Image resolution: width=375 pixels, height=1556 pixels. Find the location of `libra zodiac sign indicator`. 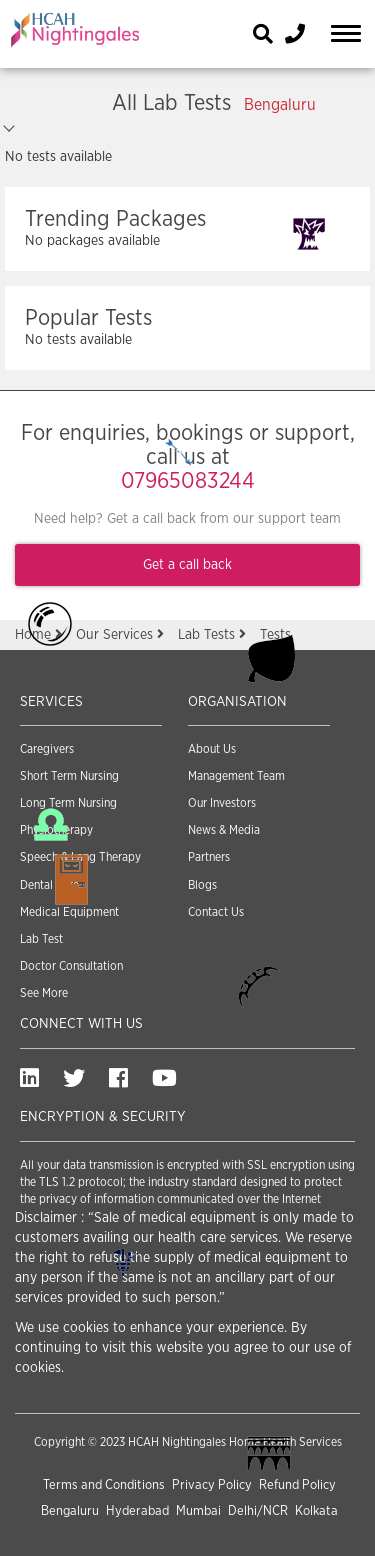

libra zodiac sign indicator is located at coordinates (51, 825).